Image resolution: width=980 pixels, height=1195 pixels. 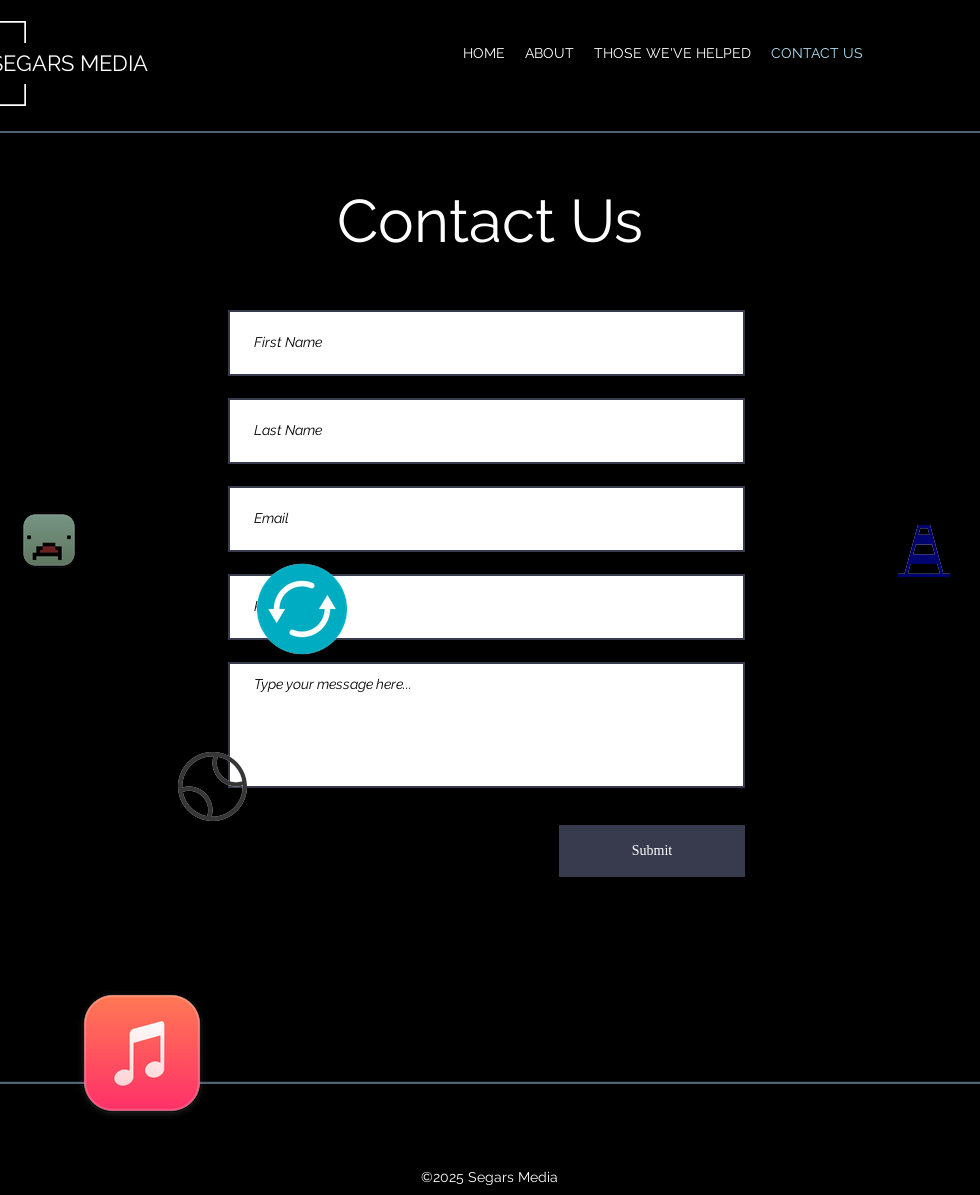 What do you see at coordinates (302, 609) in the screenshot?
I see `indicates file or folder is currently syncing` at bounding box center [302, 609].